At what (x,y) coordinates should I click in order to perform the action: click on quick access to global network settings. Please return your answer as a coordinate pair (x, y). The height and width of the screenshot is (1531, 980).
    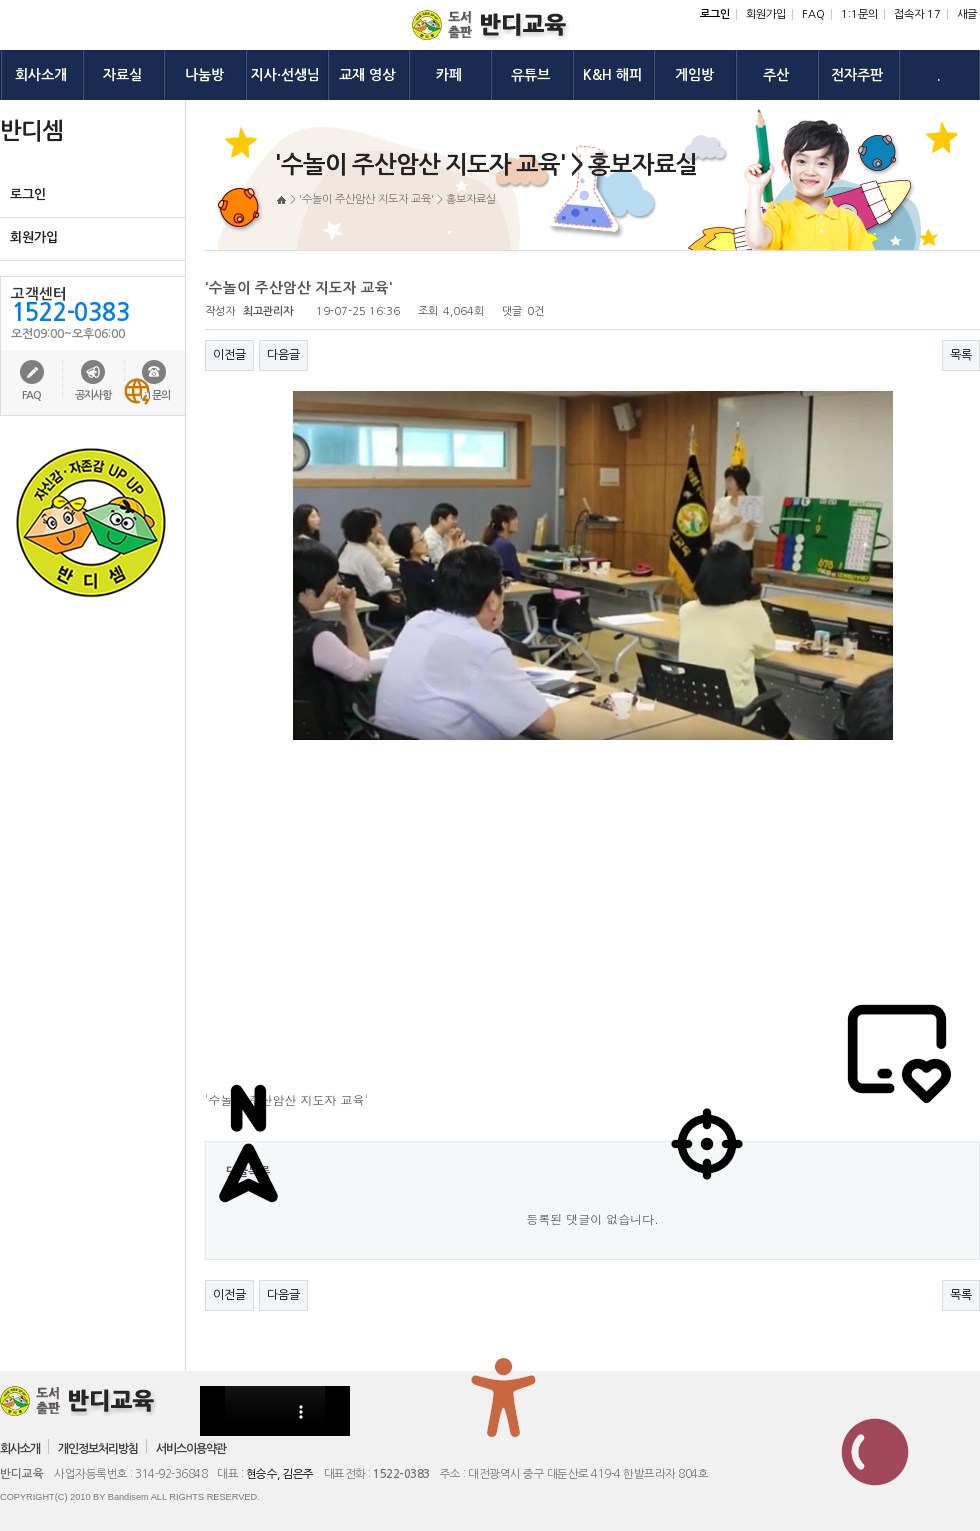
    Looking at the image, I should click on (137, 391).